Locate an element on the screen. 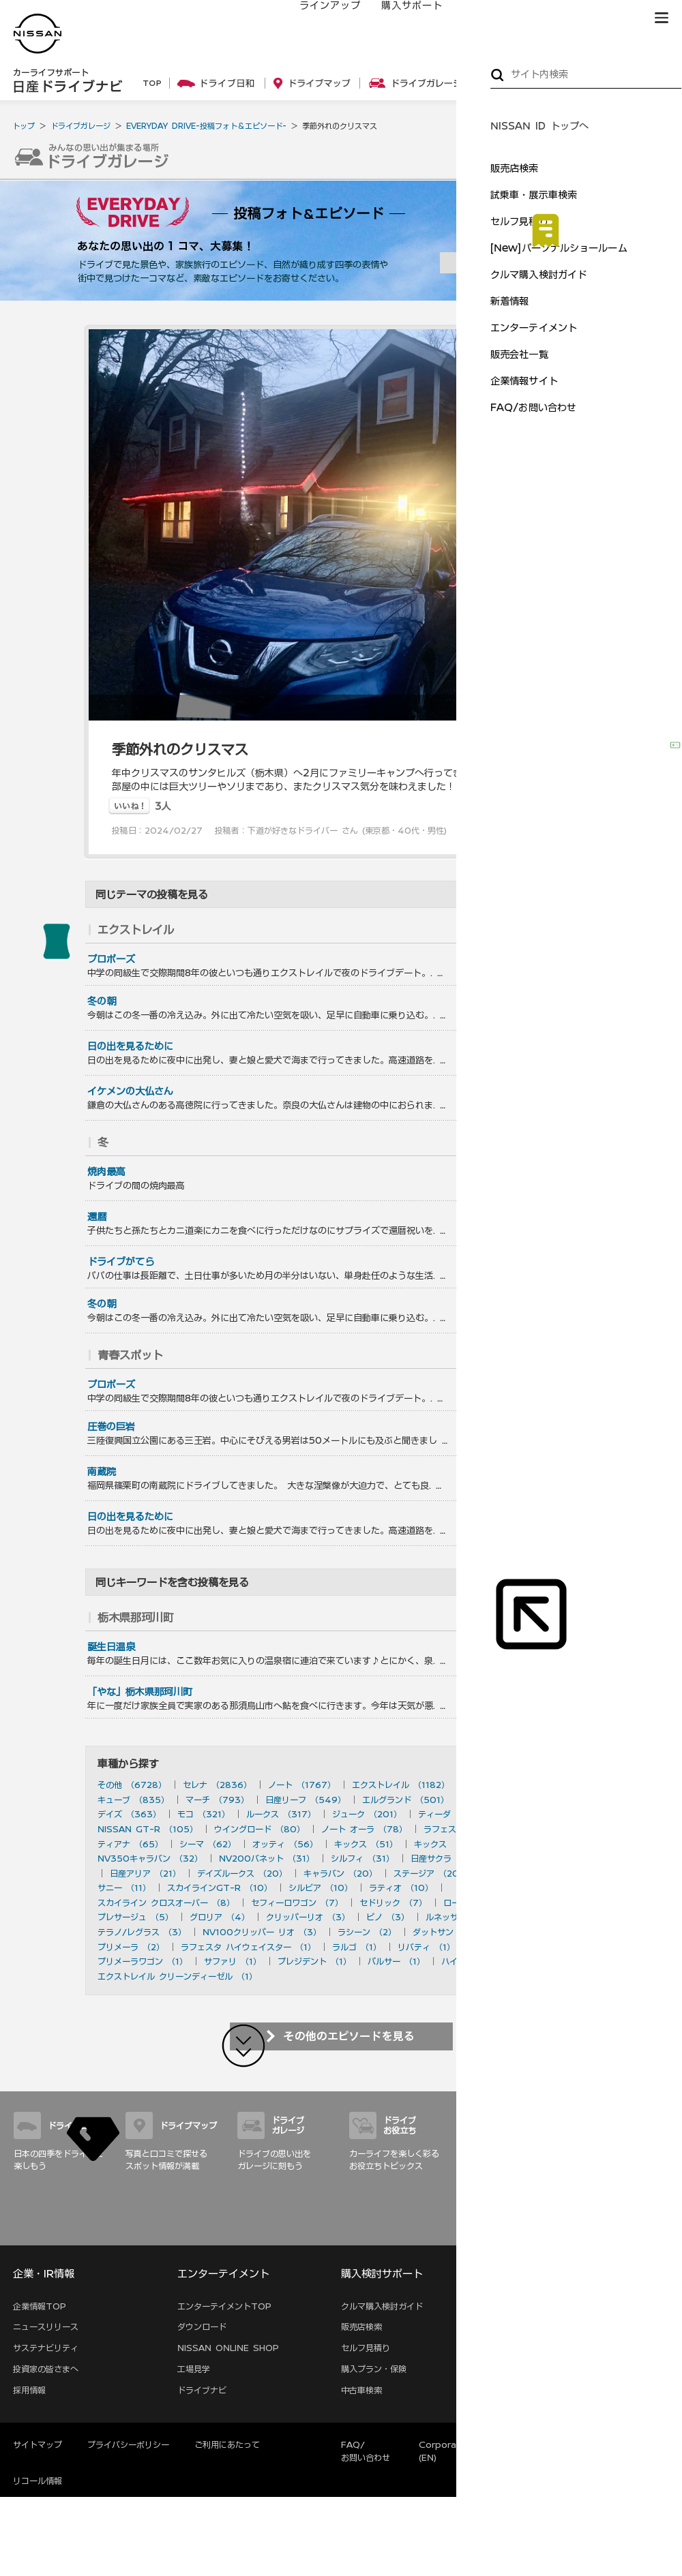 This screenshot has width=682, height=2576. expand all content below is located at coordinates (243, 2046).